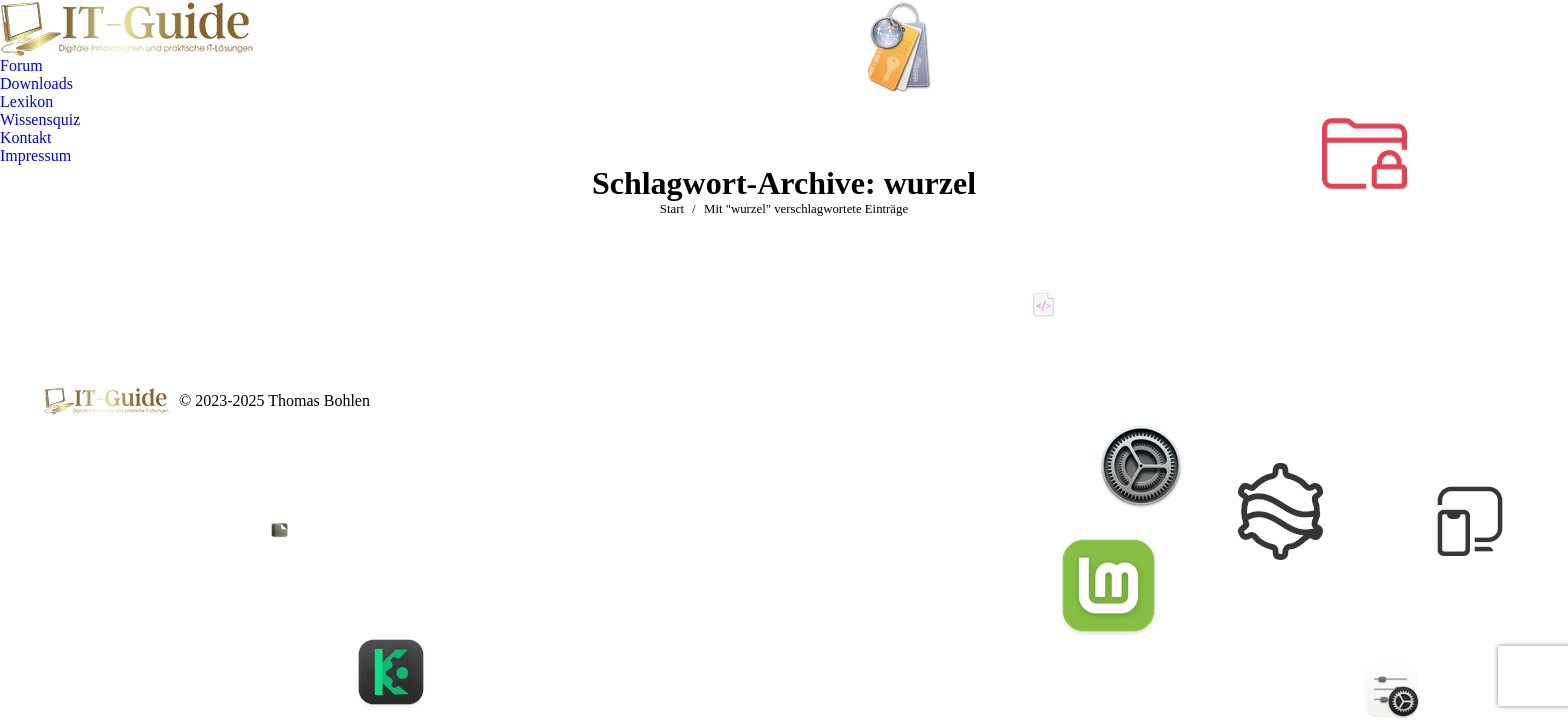 This screenshot has width=1568, height=720. I want to click on open cachyos kernel manager, so click(391, 672).